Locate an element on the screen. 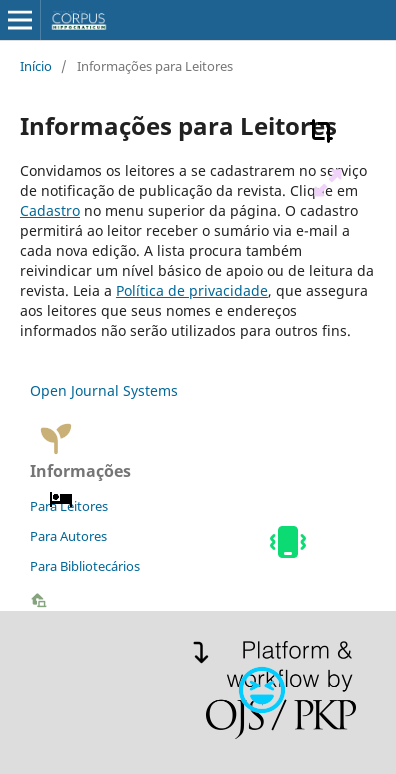 The width and height of the screenshot is (396, 774). find nearby hotels or accommodations is located at coordinates (61, 499).